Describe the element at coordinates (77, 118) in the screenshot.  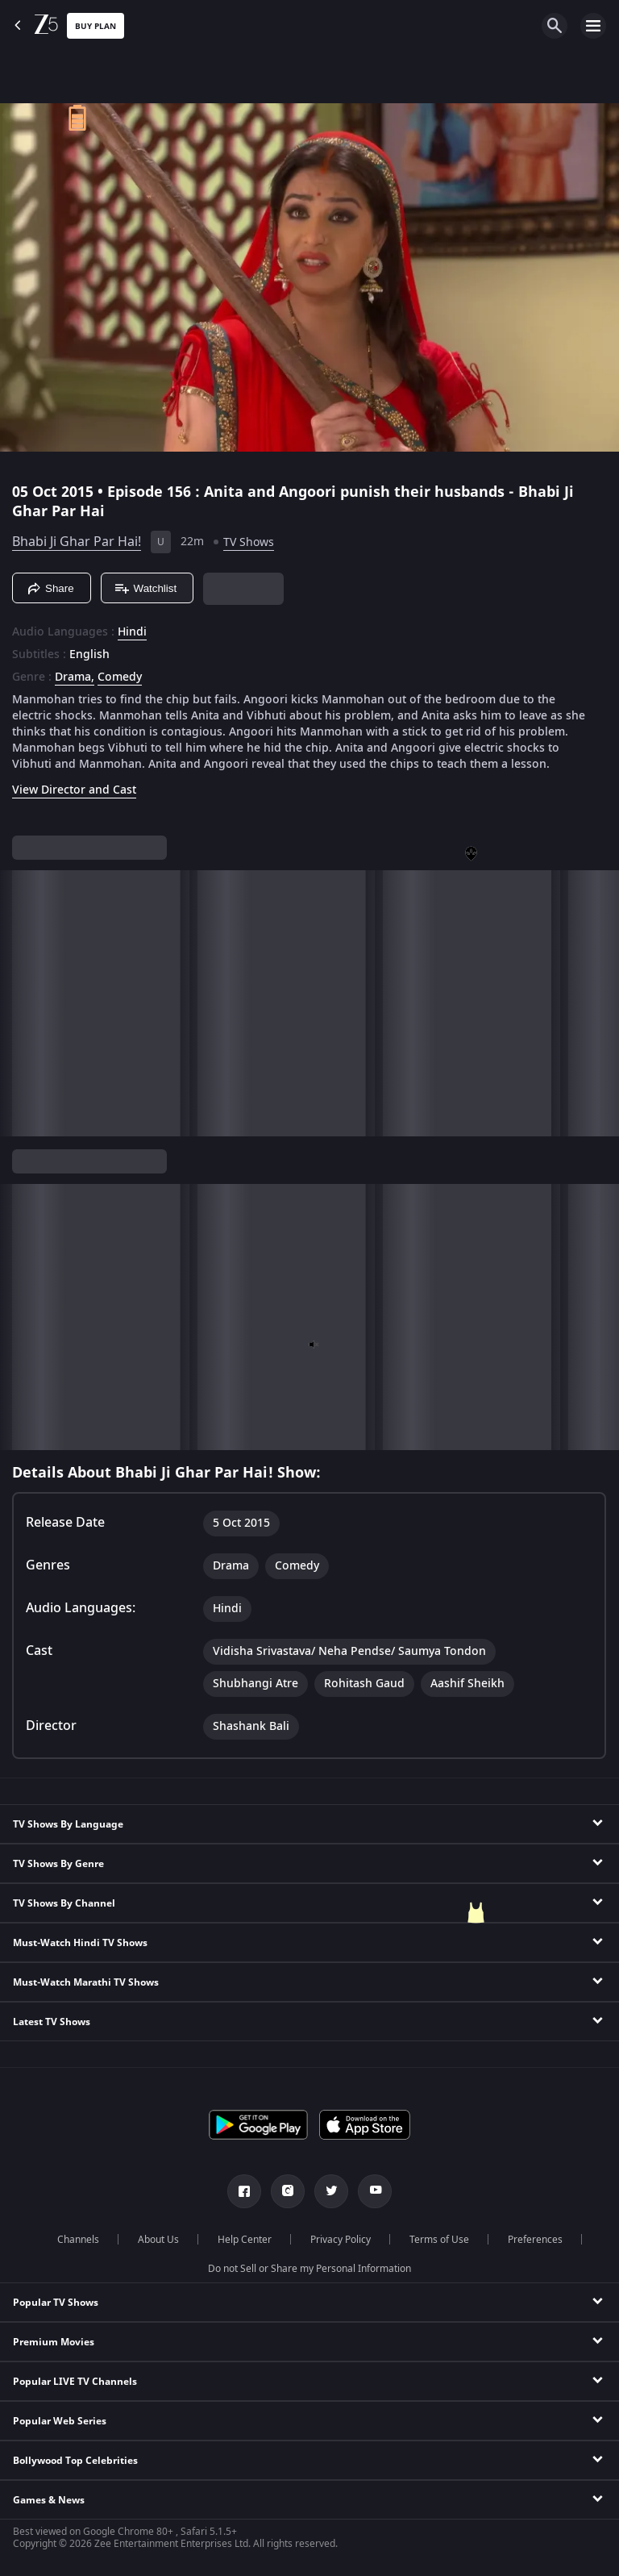
I see `indicates battery level at 75% charge` at that location.